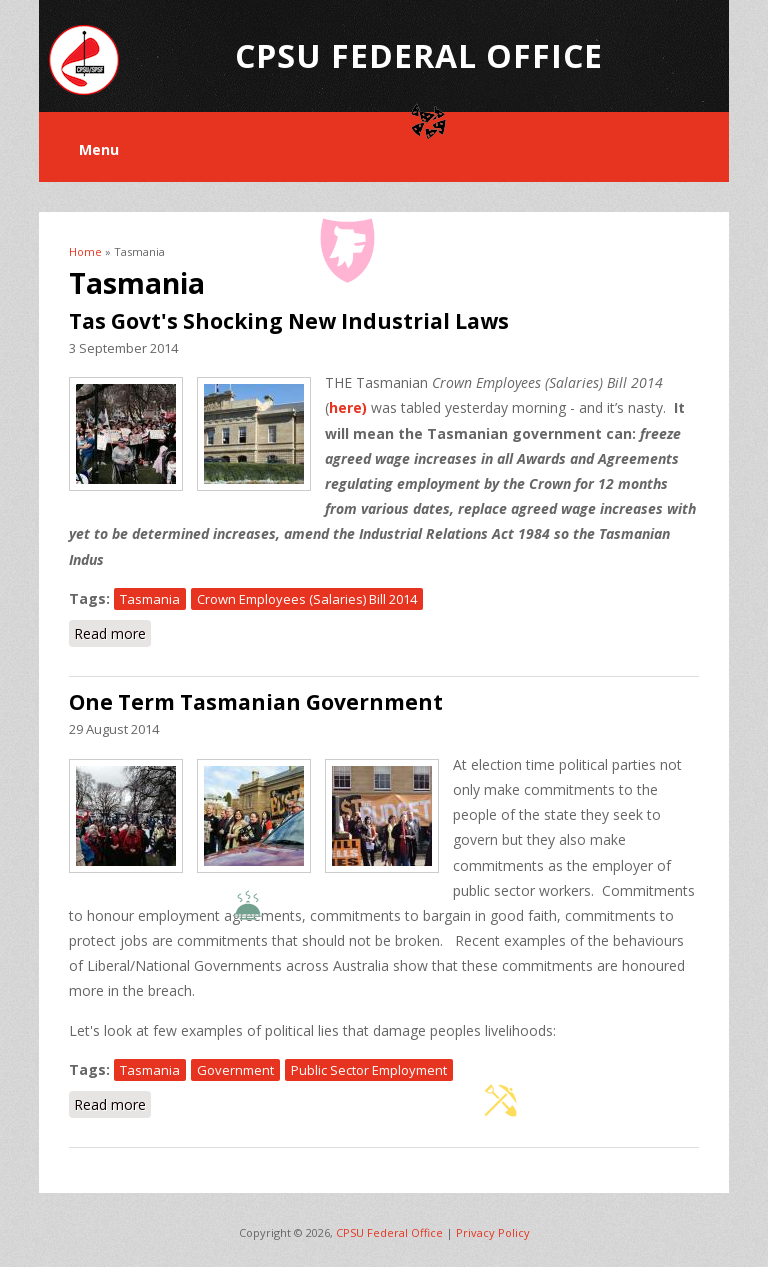  Describe the element at coordinates (347, 249) in the screenshot. I see `select griffin house or faction emblem` at that location.